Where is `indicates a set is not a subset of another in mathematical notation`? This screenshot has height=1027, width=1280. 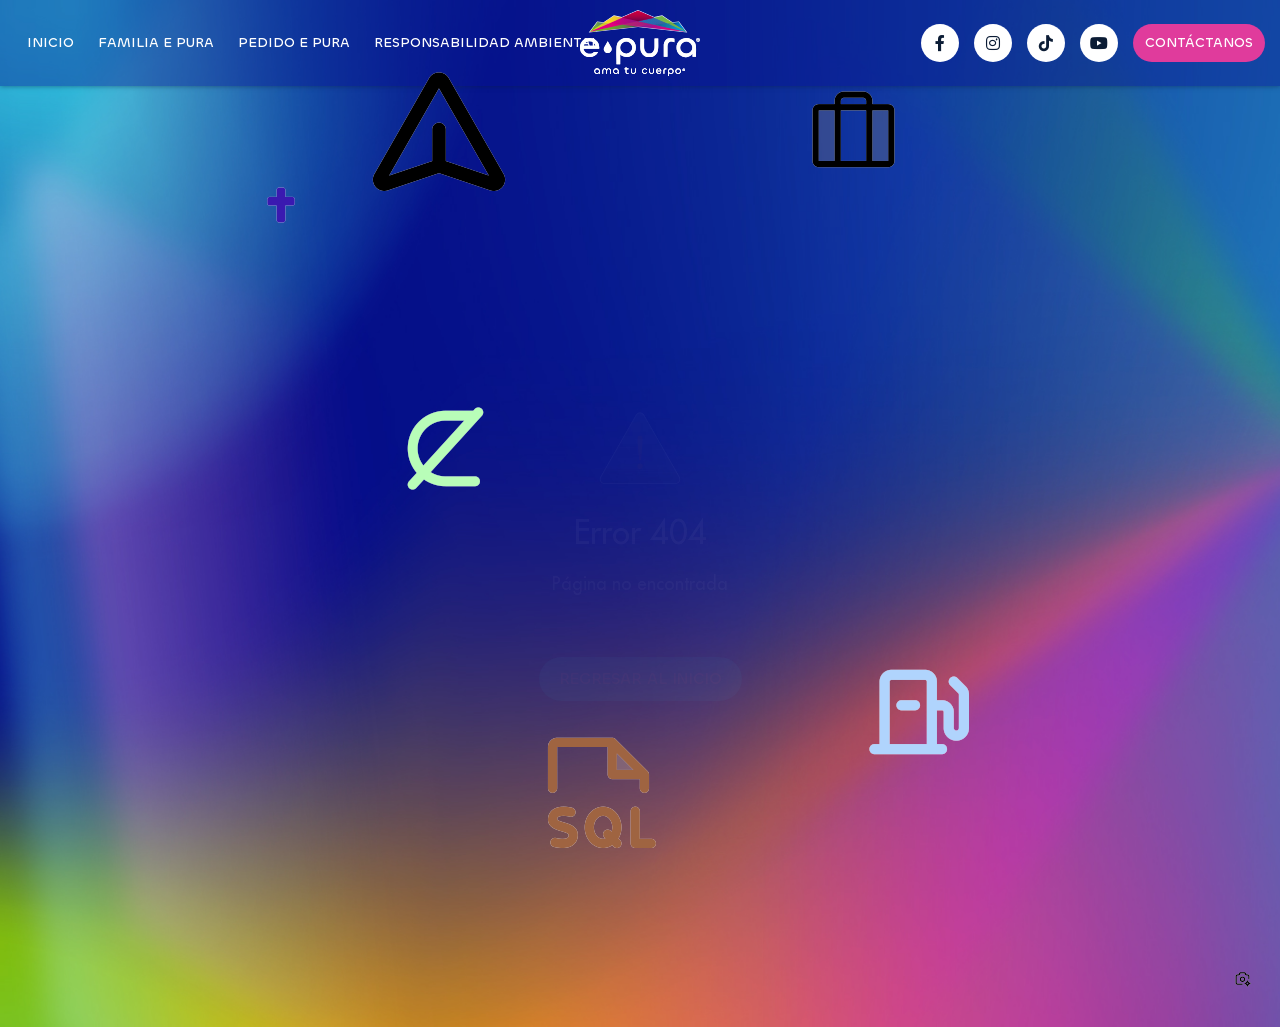 indicates a set is not a subset of another in mathematical notation is located at coordinates (445, 448).